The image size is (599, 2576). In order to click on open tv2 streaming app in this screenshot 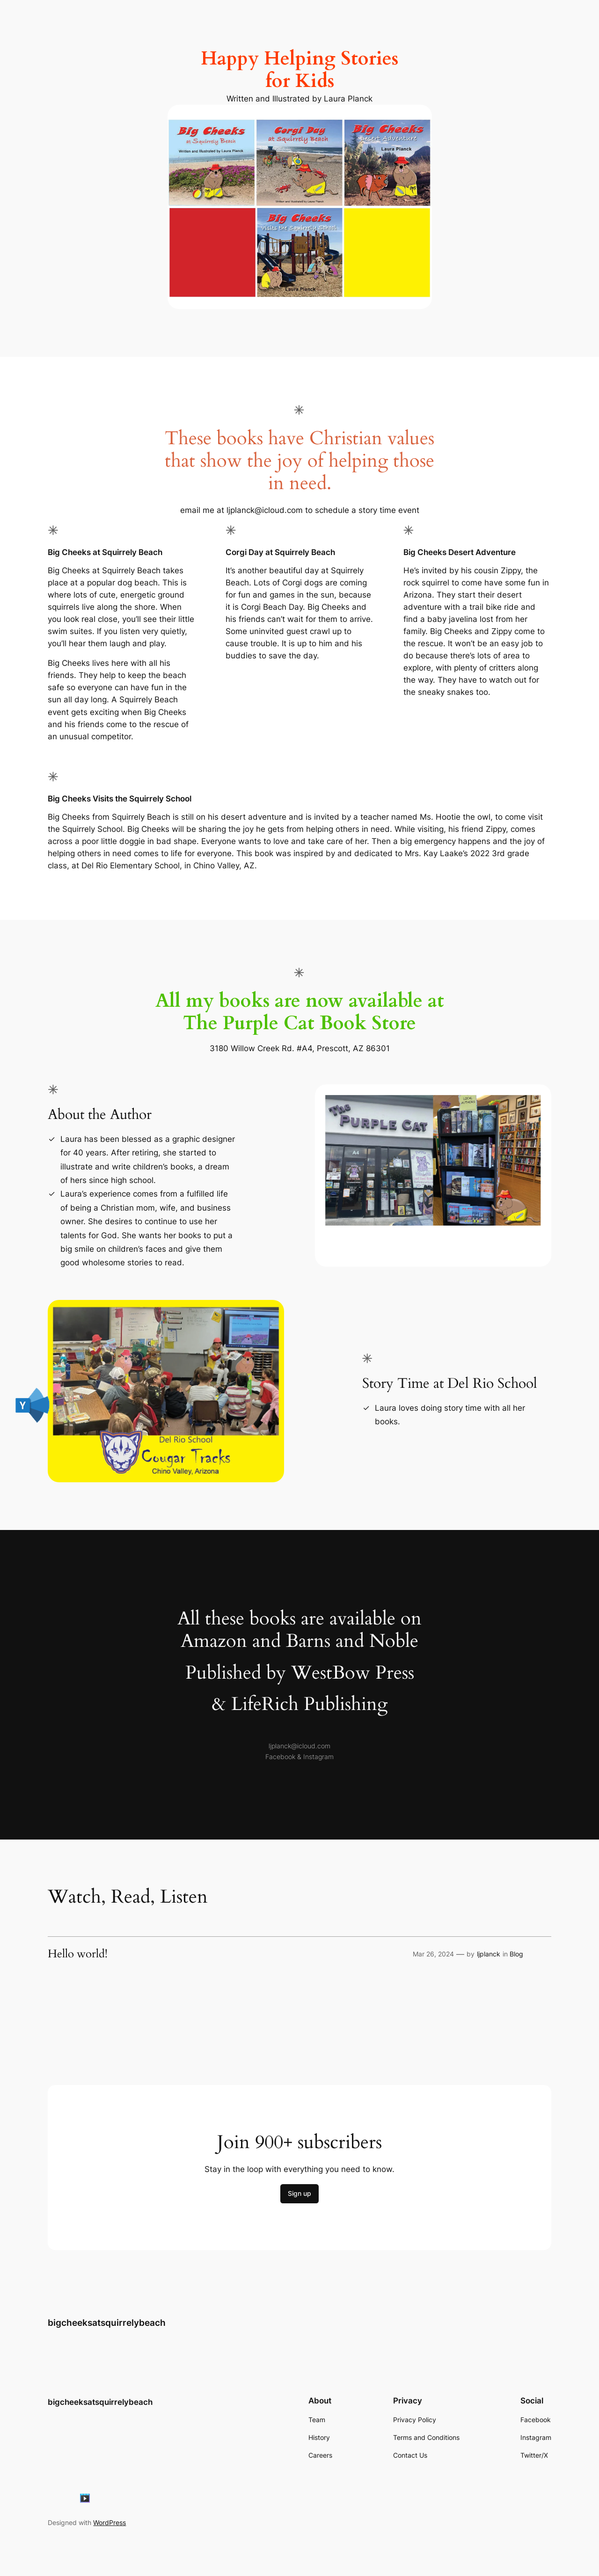, I will do `click(85, 2498)`.